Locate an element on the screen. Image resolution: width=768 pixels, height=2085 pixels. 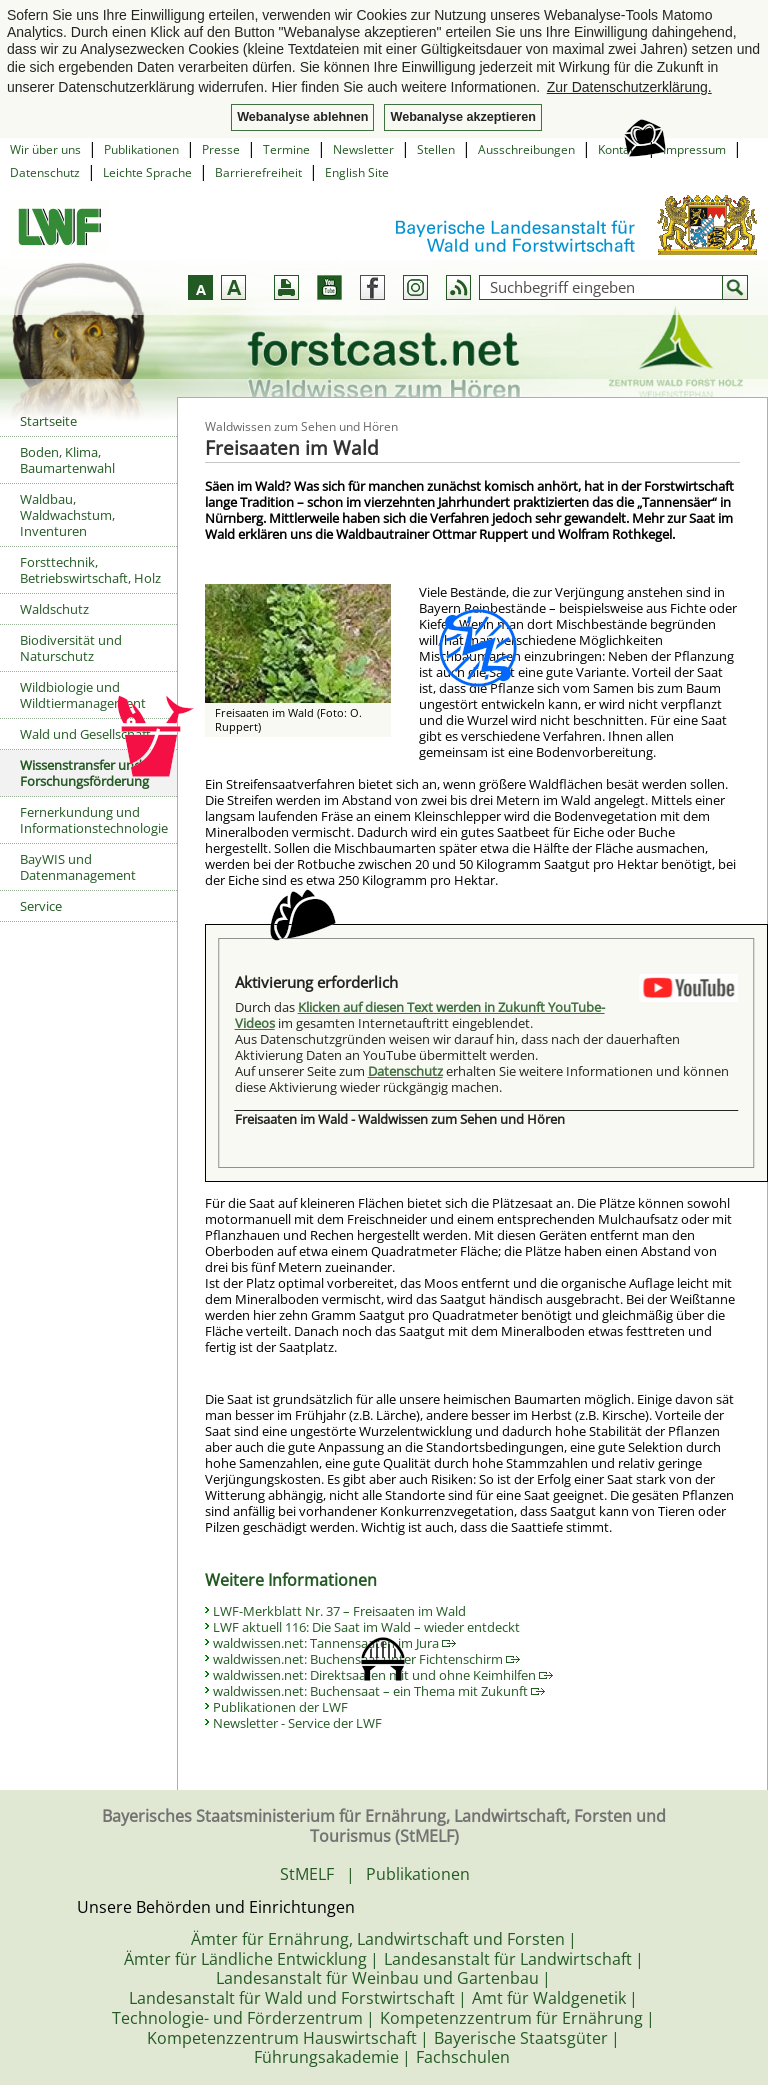
view your fishing inventory or catch is located at coordinates (151, 736).